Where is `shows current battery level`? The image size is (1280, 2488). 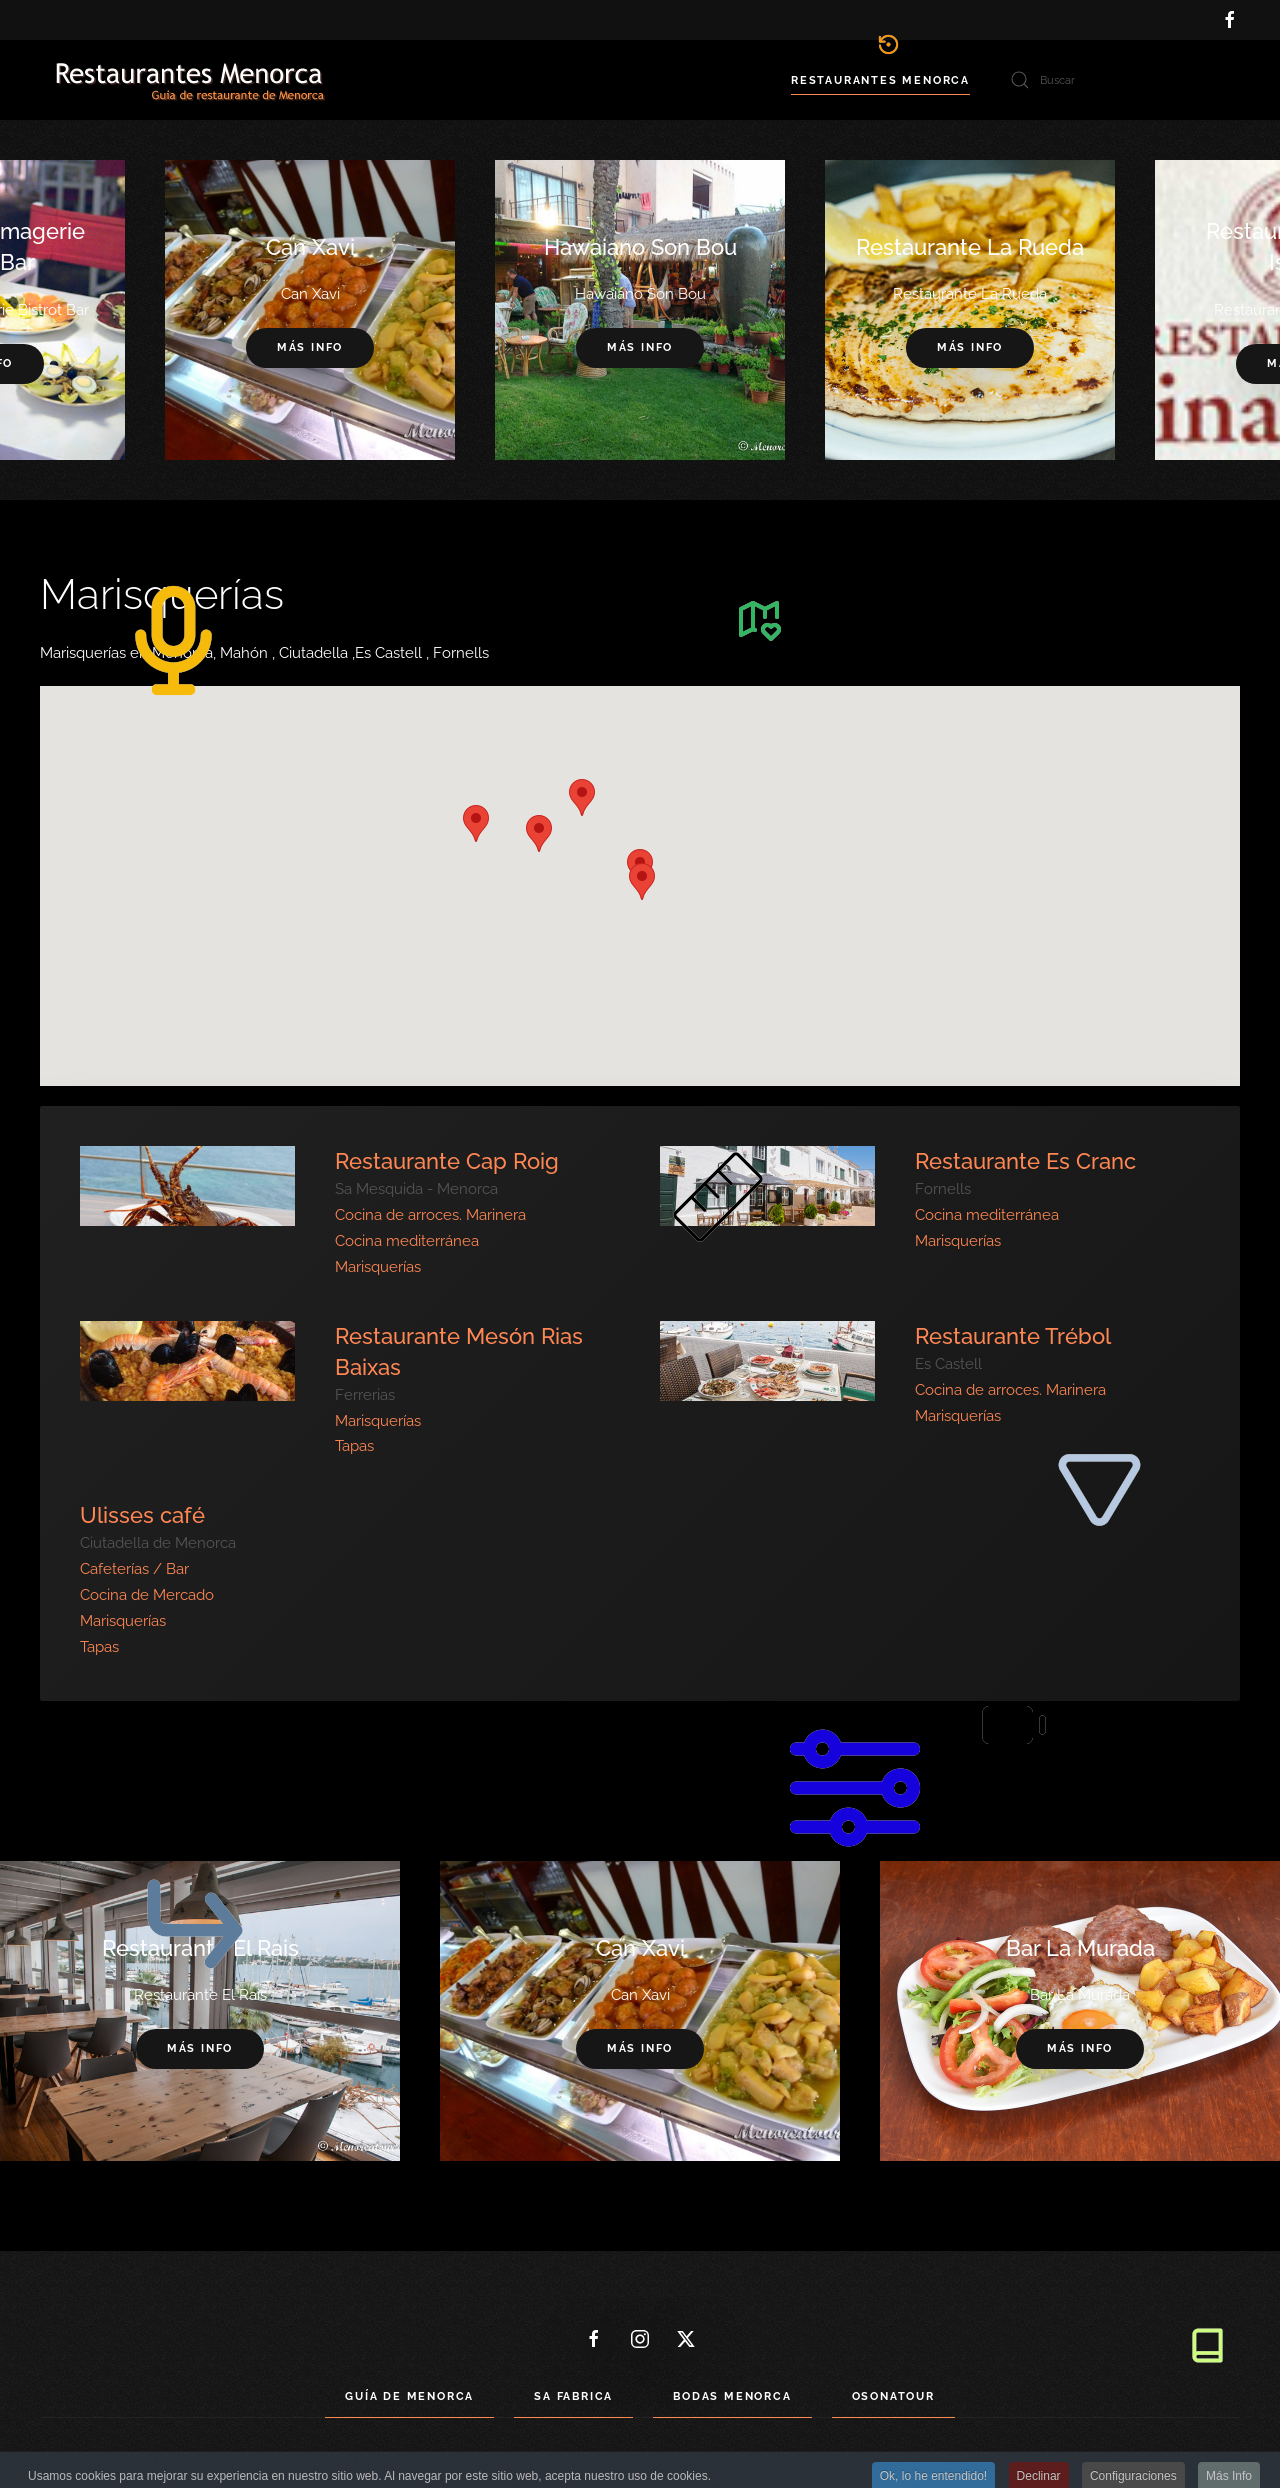 shows current battery level is located at coordinates (1014, 1725).